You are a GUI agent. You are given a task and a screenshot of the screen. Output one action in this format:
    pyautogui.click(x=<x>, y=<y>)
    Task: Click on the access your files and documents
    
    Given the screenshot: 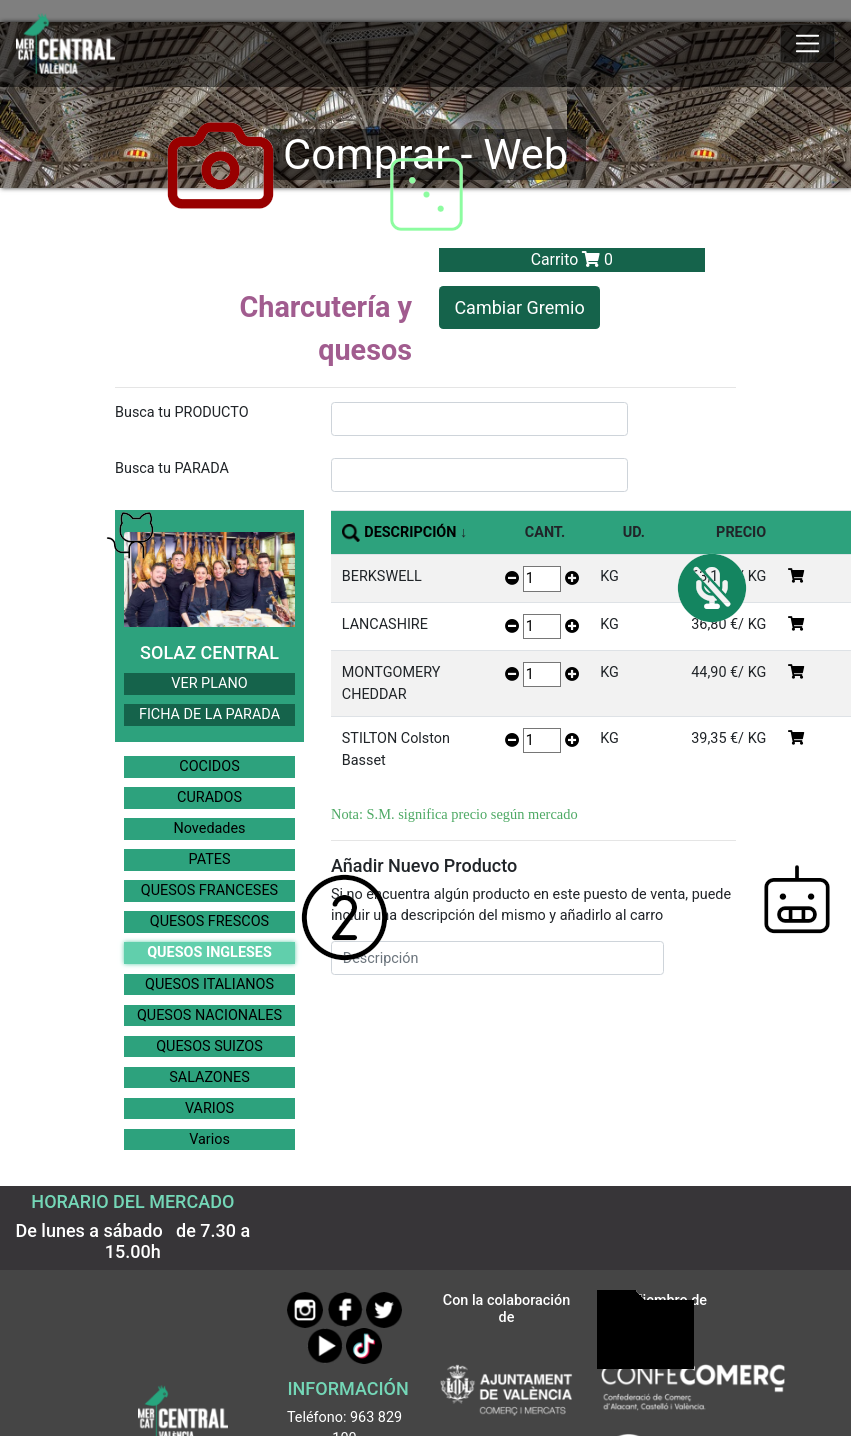 What is the action you would take?
    pyautogui.click(x=645, y=1329)
    